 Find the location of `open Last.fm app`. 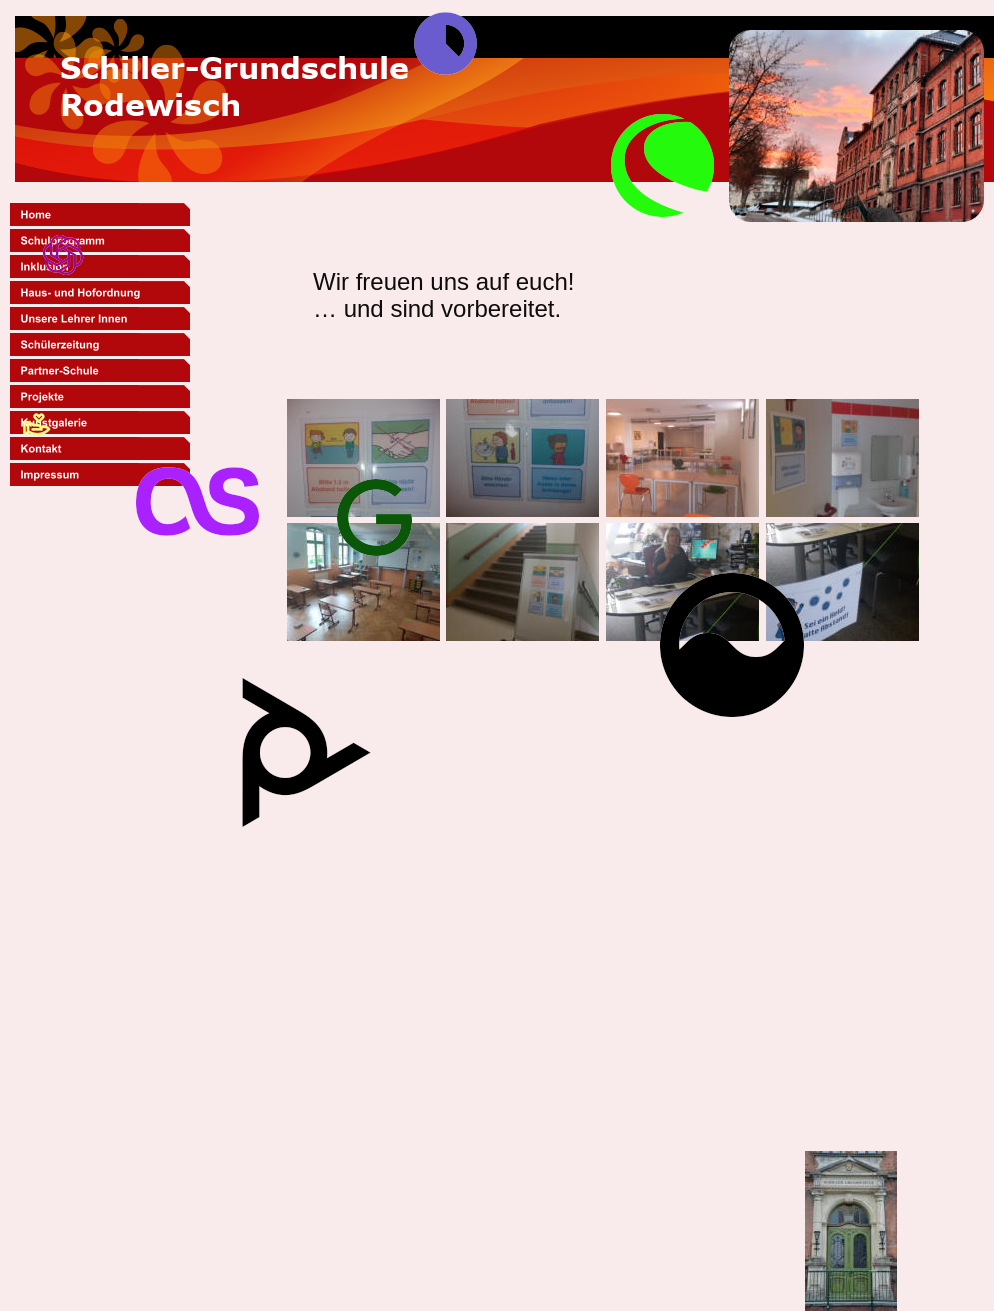

open Last.fm app is located at coordinates (197, 501).